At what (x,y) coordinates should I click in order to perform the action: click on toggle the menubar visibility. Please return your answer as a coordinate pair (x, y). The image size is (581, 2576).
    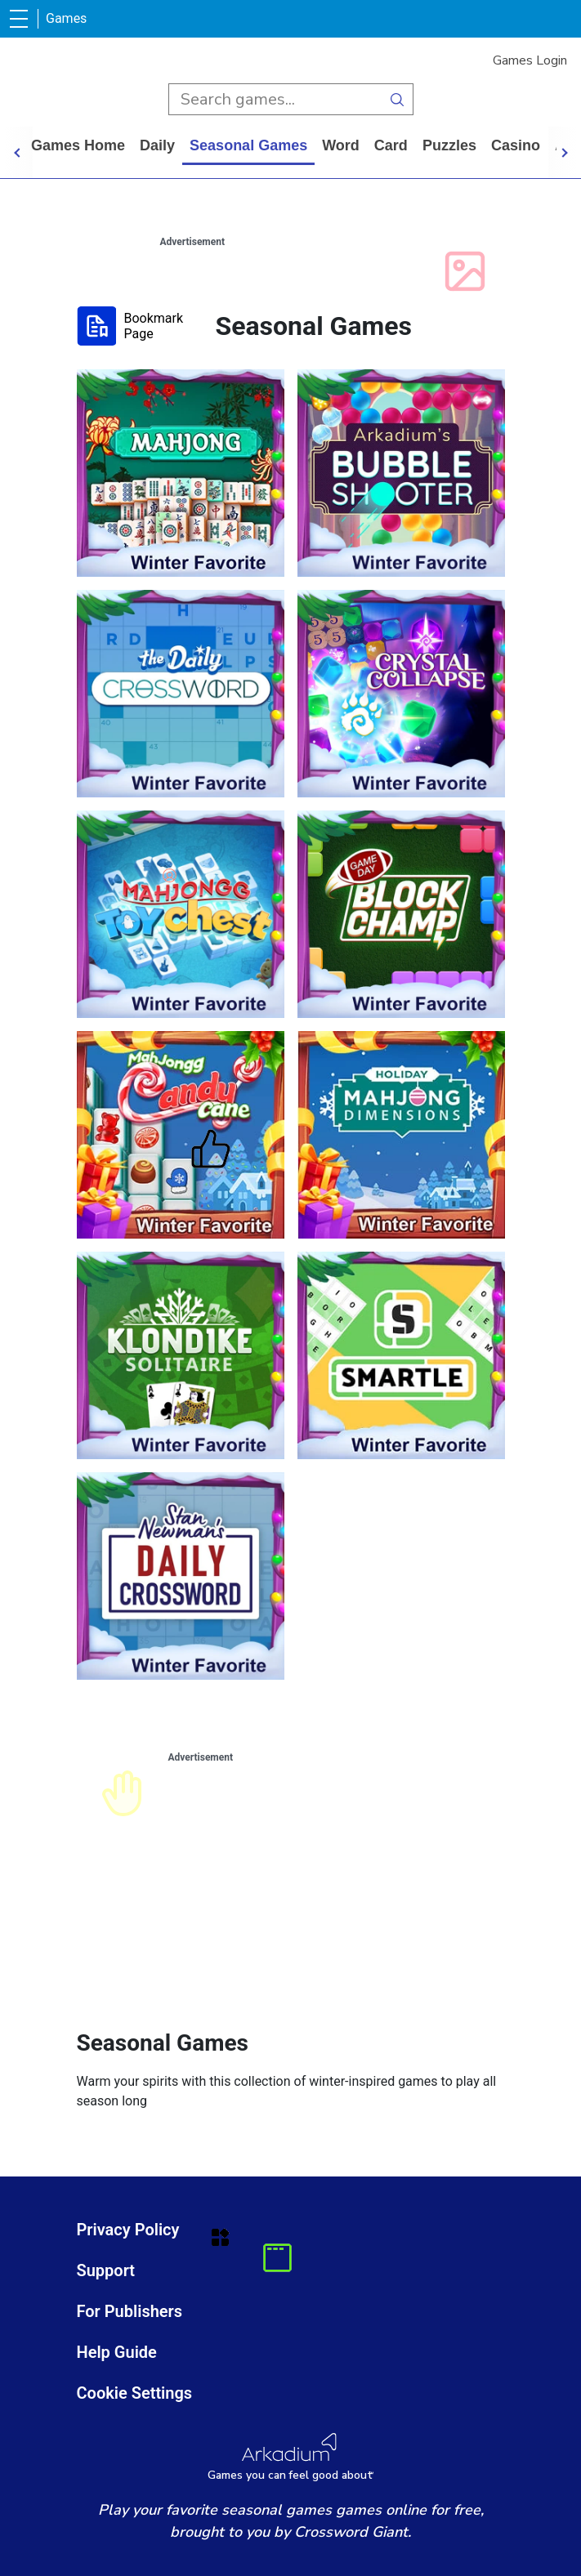
    Looking at the image, I should click on (277, 2257).